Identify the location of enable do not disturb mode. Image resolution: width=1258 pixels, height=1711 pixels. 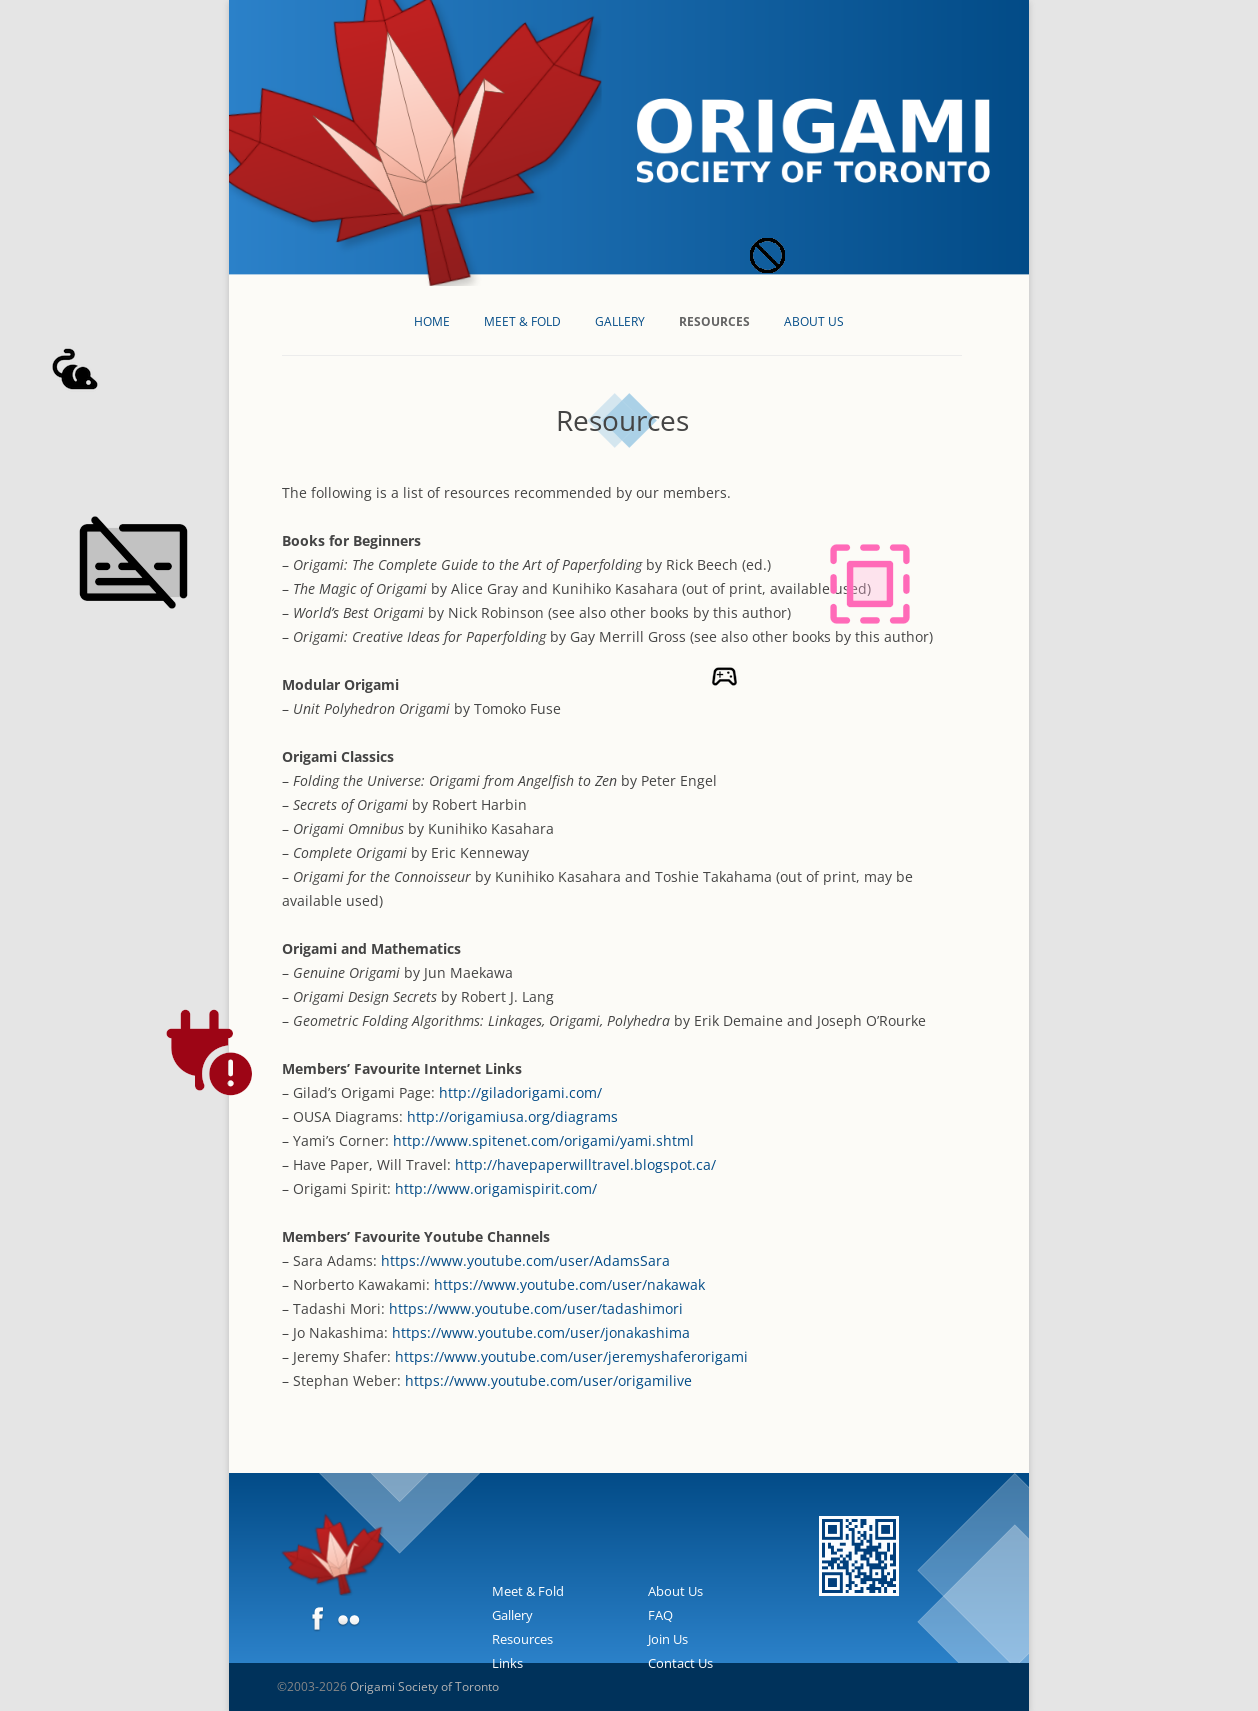
(767, 255).